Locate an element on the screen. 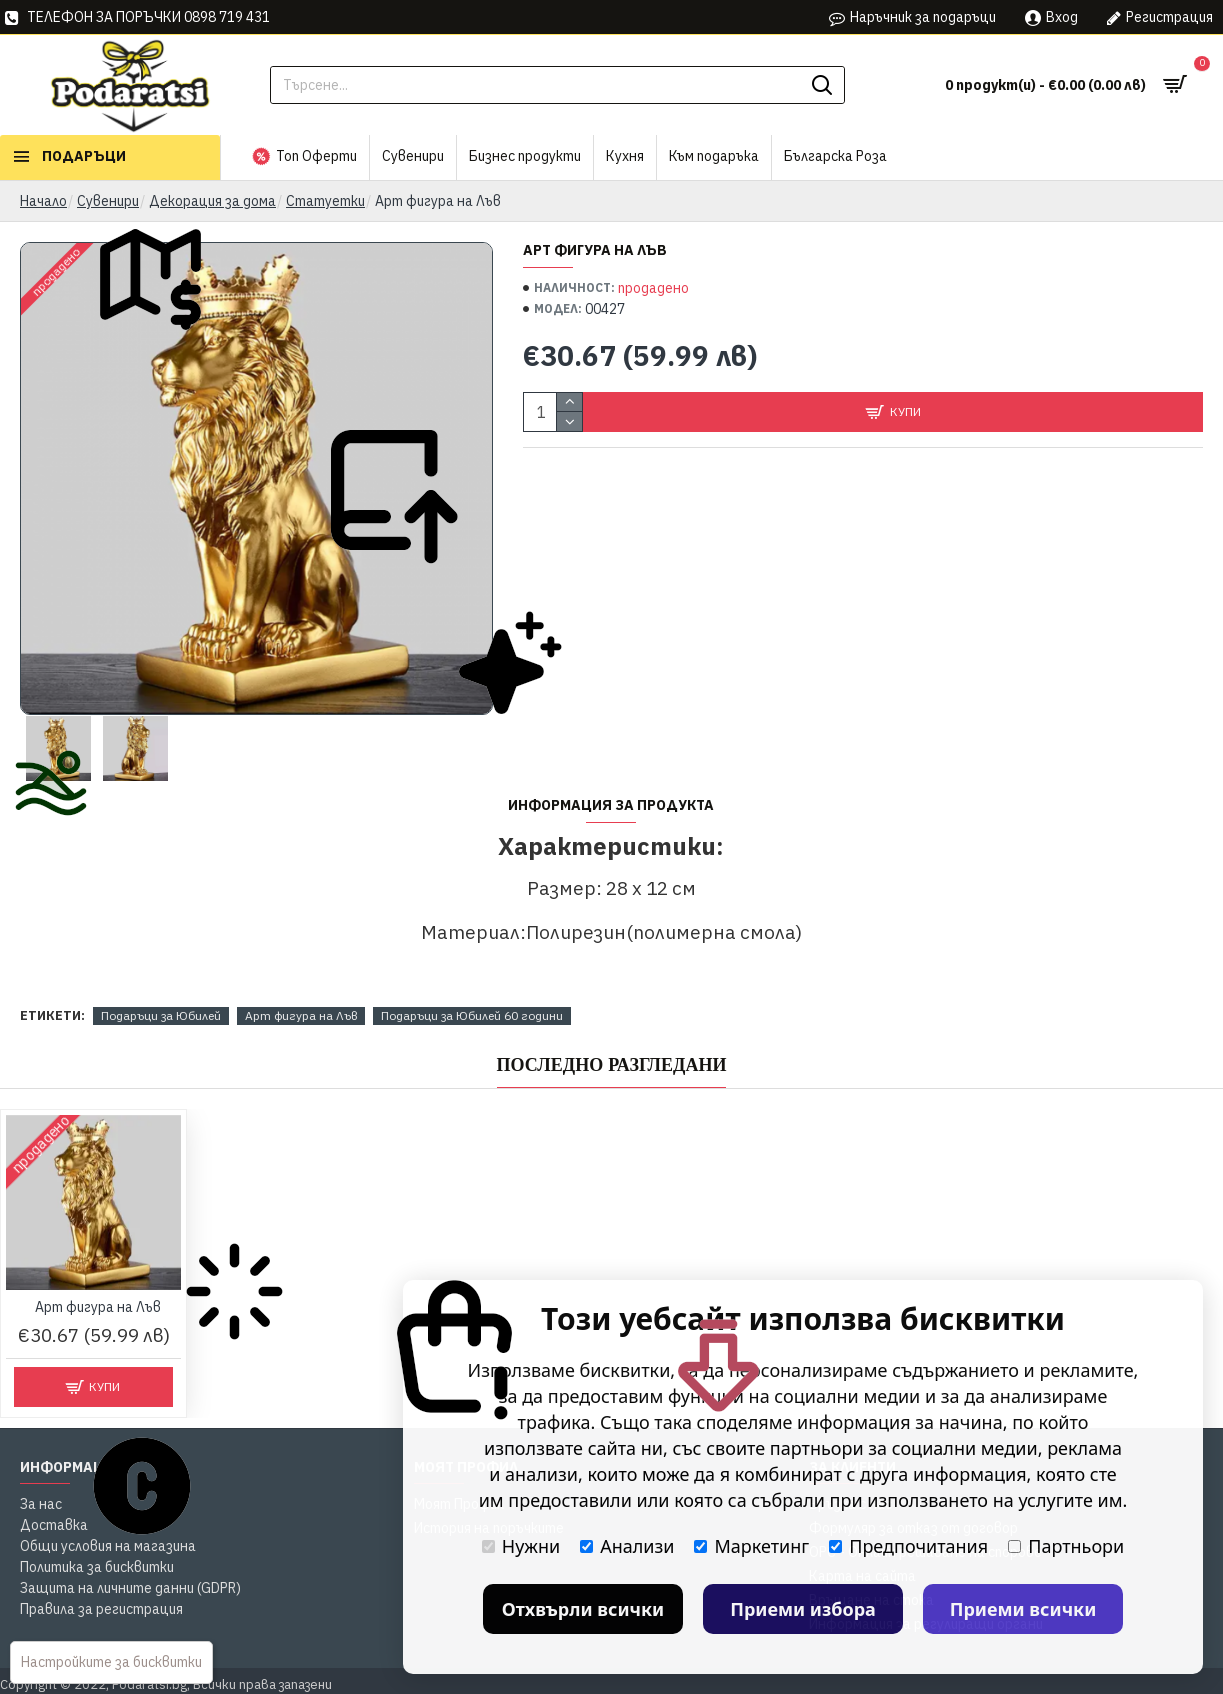 The image size is (1223, 1694). shopping bag requires attention or action is located at coordinates (454, 1346).